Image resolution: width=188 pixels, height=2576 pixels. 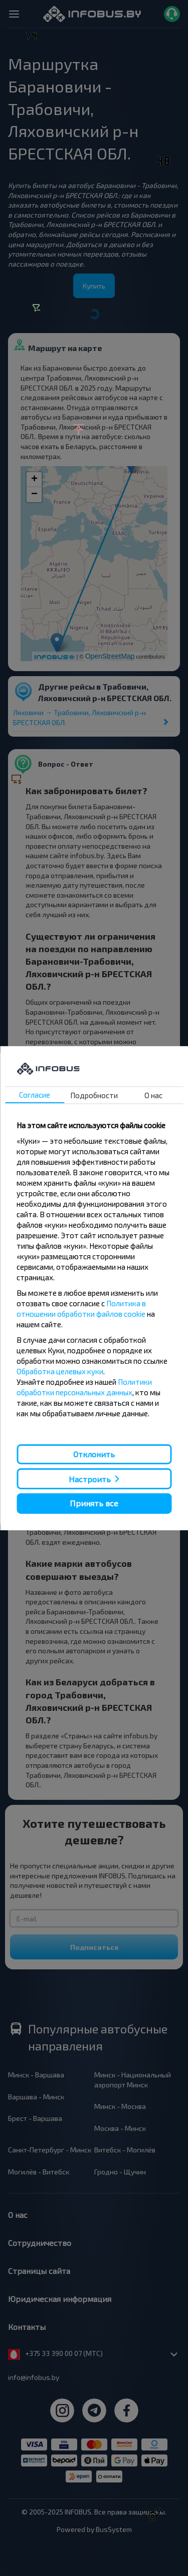 What do you see at coordinates (16, 779) in the screenshot?
I see `access desktop payment or billing settings` at bounding box center [16, 779].